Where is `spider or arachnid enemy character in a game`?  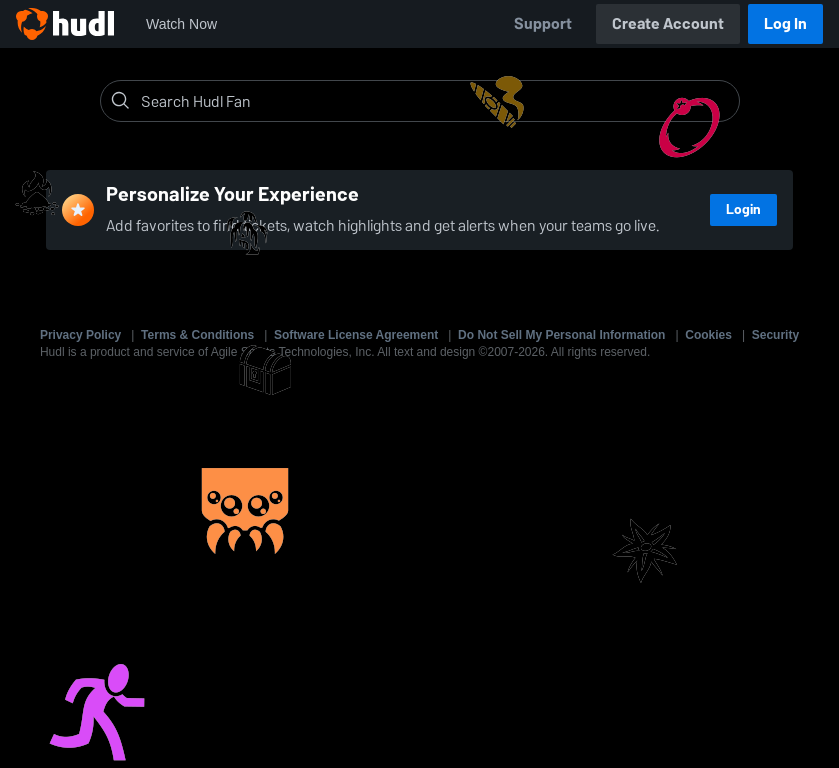 spider or arachnid enemy character in a game is located at coordinates (245, 511).